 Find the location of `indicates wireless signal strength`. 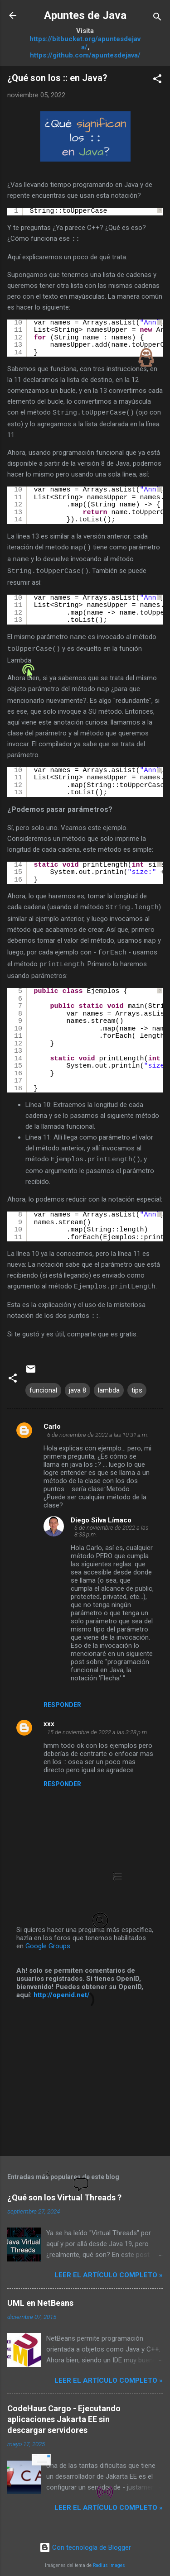

indicates wireless signal strength is located at coordinates (105, 2492).